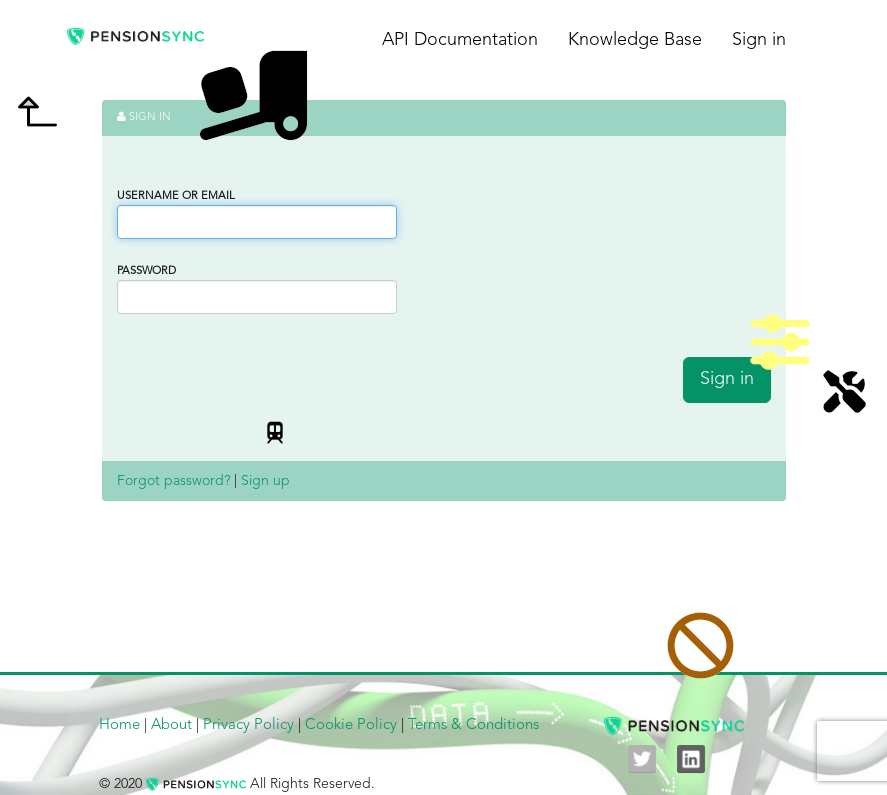 This screenshot has height=795, width=887. Describe the element at coordinates (780, 342) in the screenshot. I see `adjust settings or preferences` at that location.